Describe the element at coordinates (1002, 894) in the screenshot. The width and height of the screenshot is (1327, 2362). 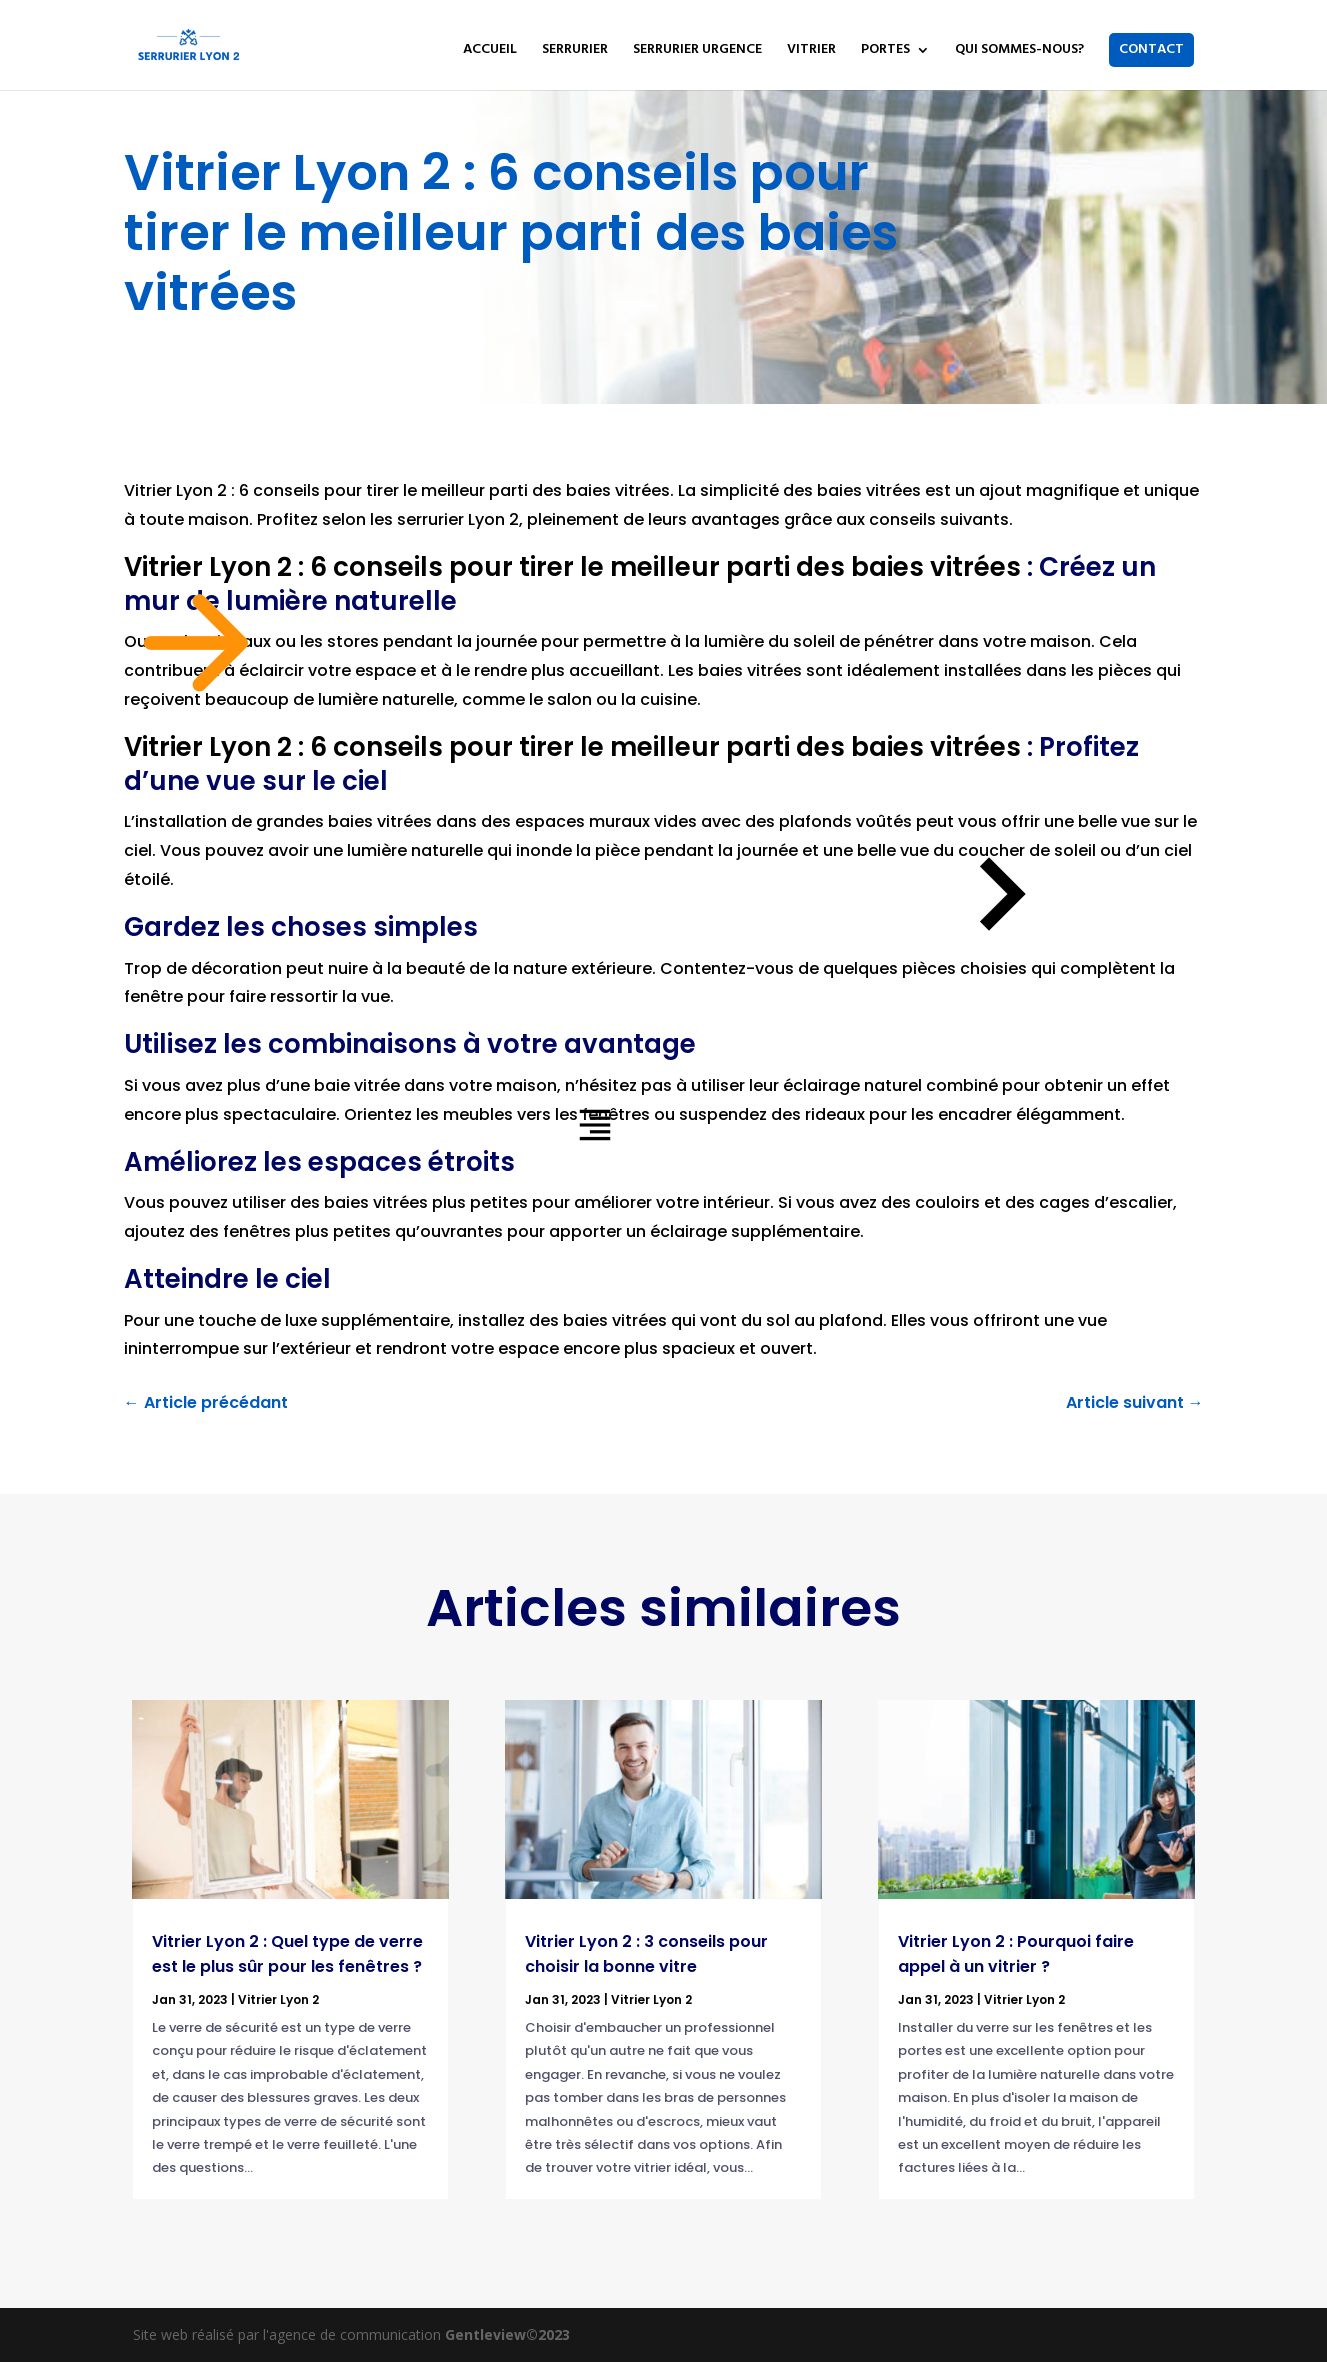
I see `navigate to the next item or screen` at that location.